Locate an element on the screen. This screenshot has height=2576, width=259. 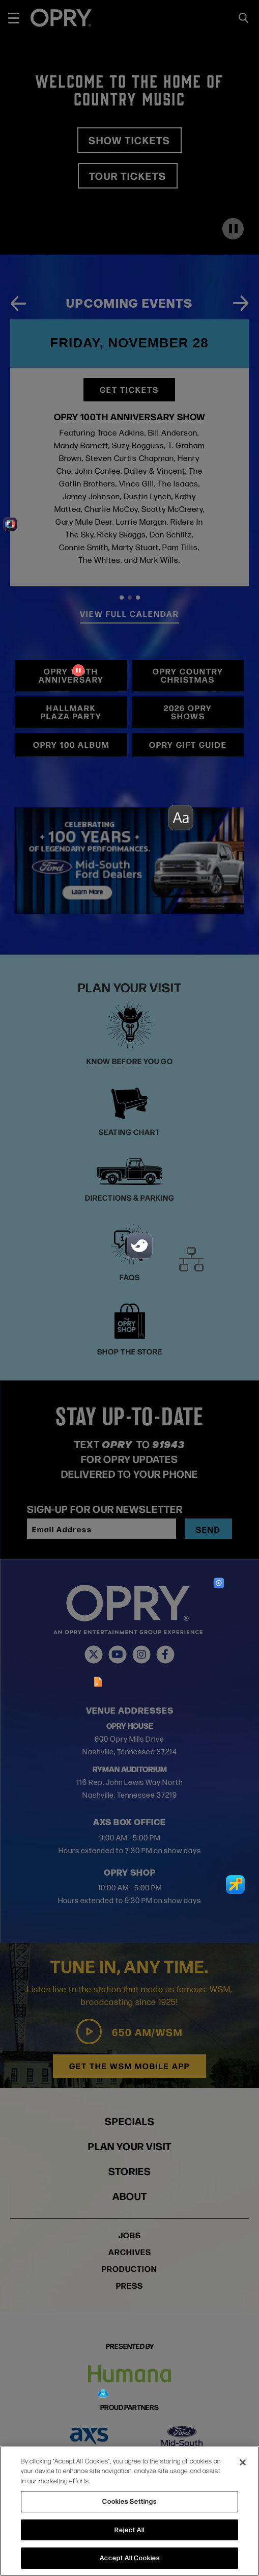
launch VMware Remote Console application is located at coordinates (235, 1884).